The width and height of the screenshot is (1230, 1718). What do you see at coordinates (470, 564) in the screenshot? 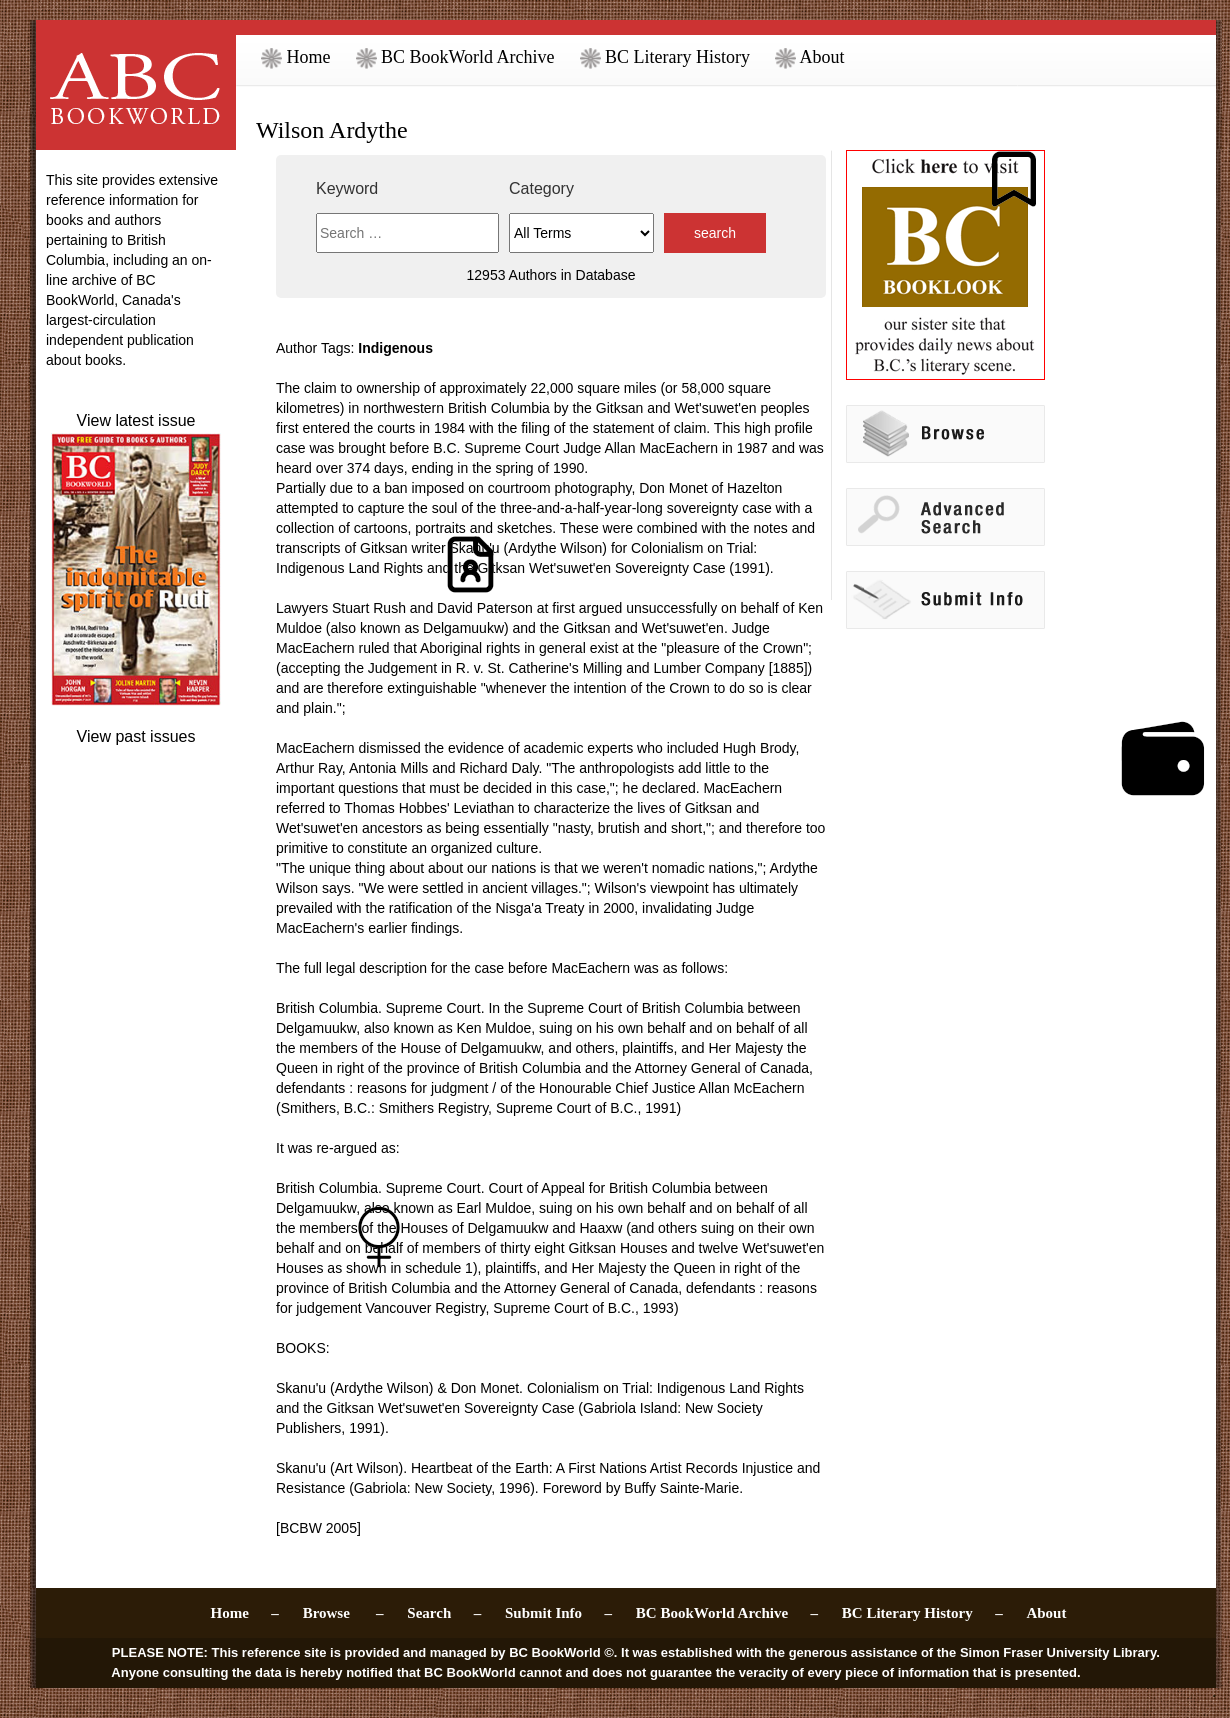
I see `view user profile document` at bounding box center [470, 564].